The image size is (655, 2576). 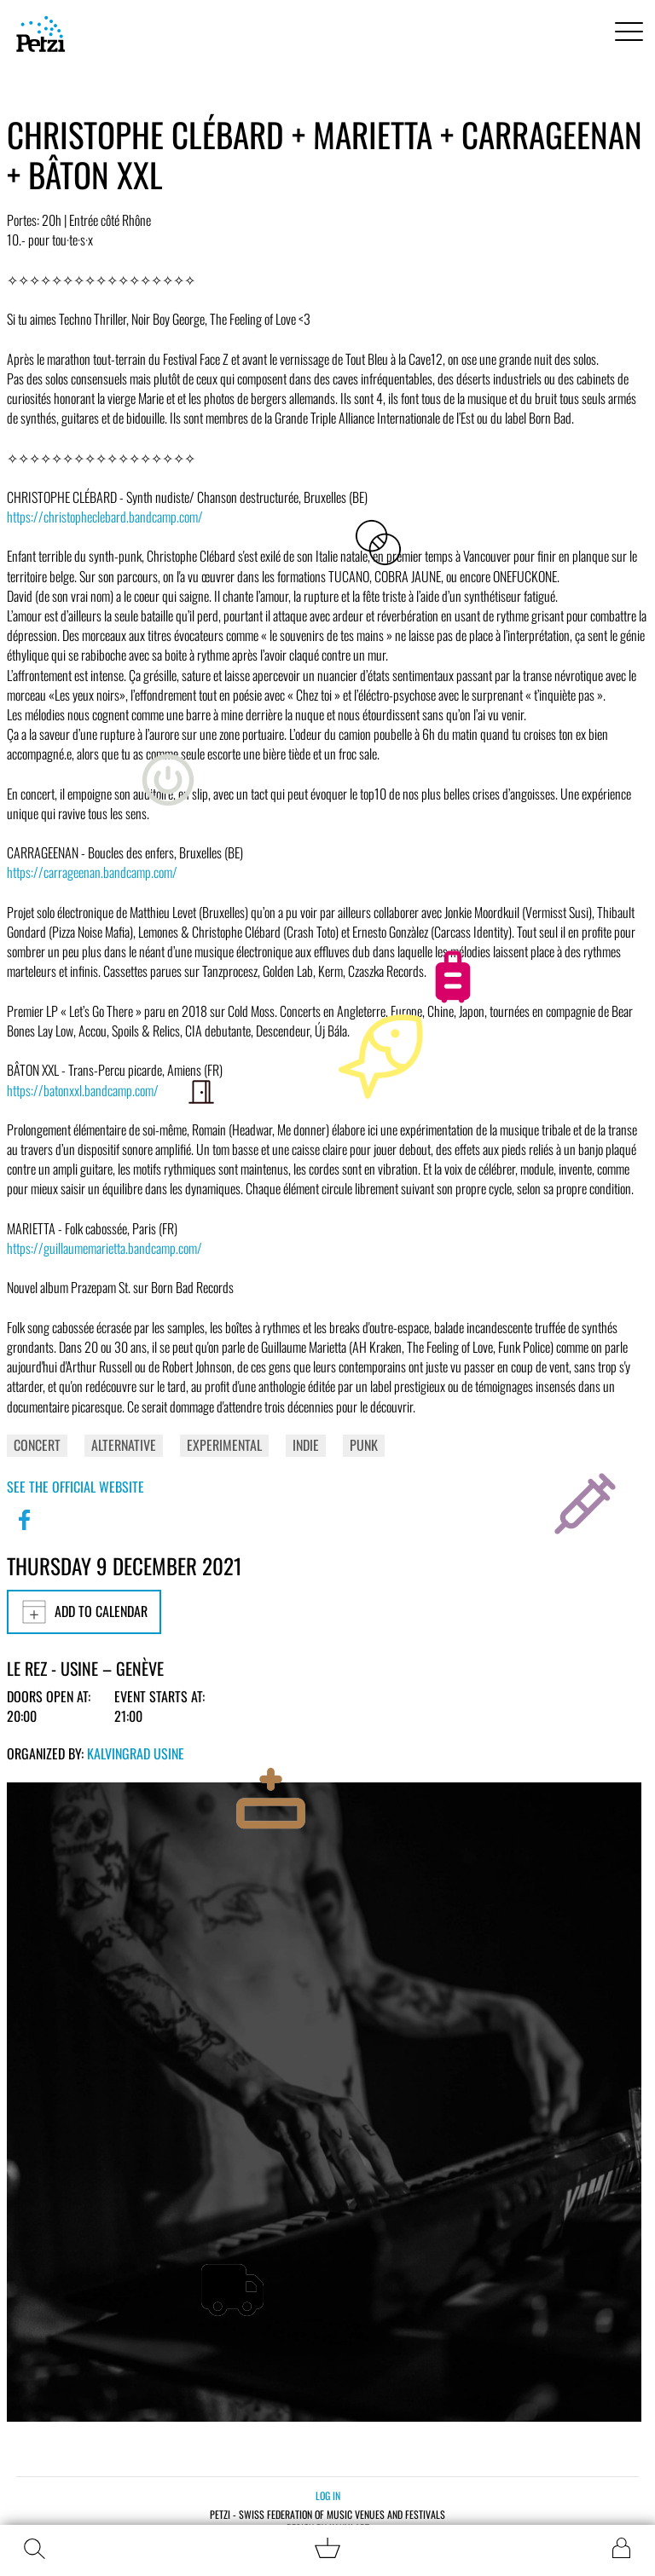 What do you see at coordinates (585, 1504) in the screenshot?
I see `access medical or health-related features` at bounding box center [585, 1504].